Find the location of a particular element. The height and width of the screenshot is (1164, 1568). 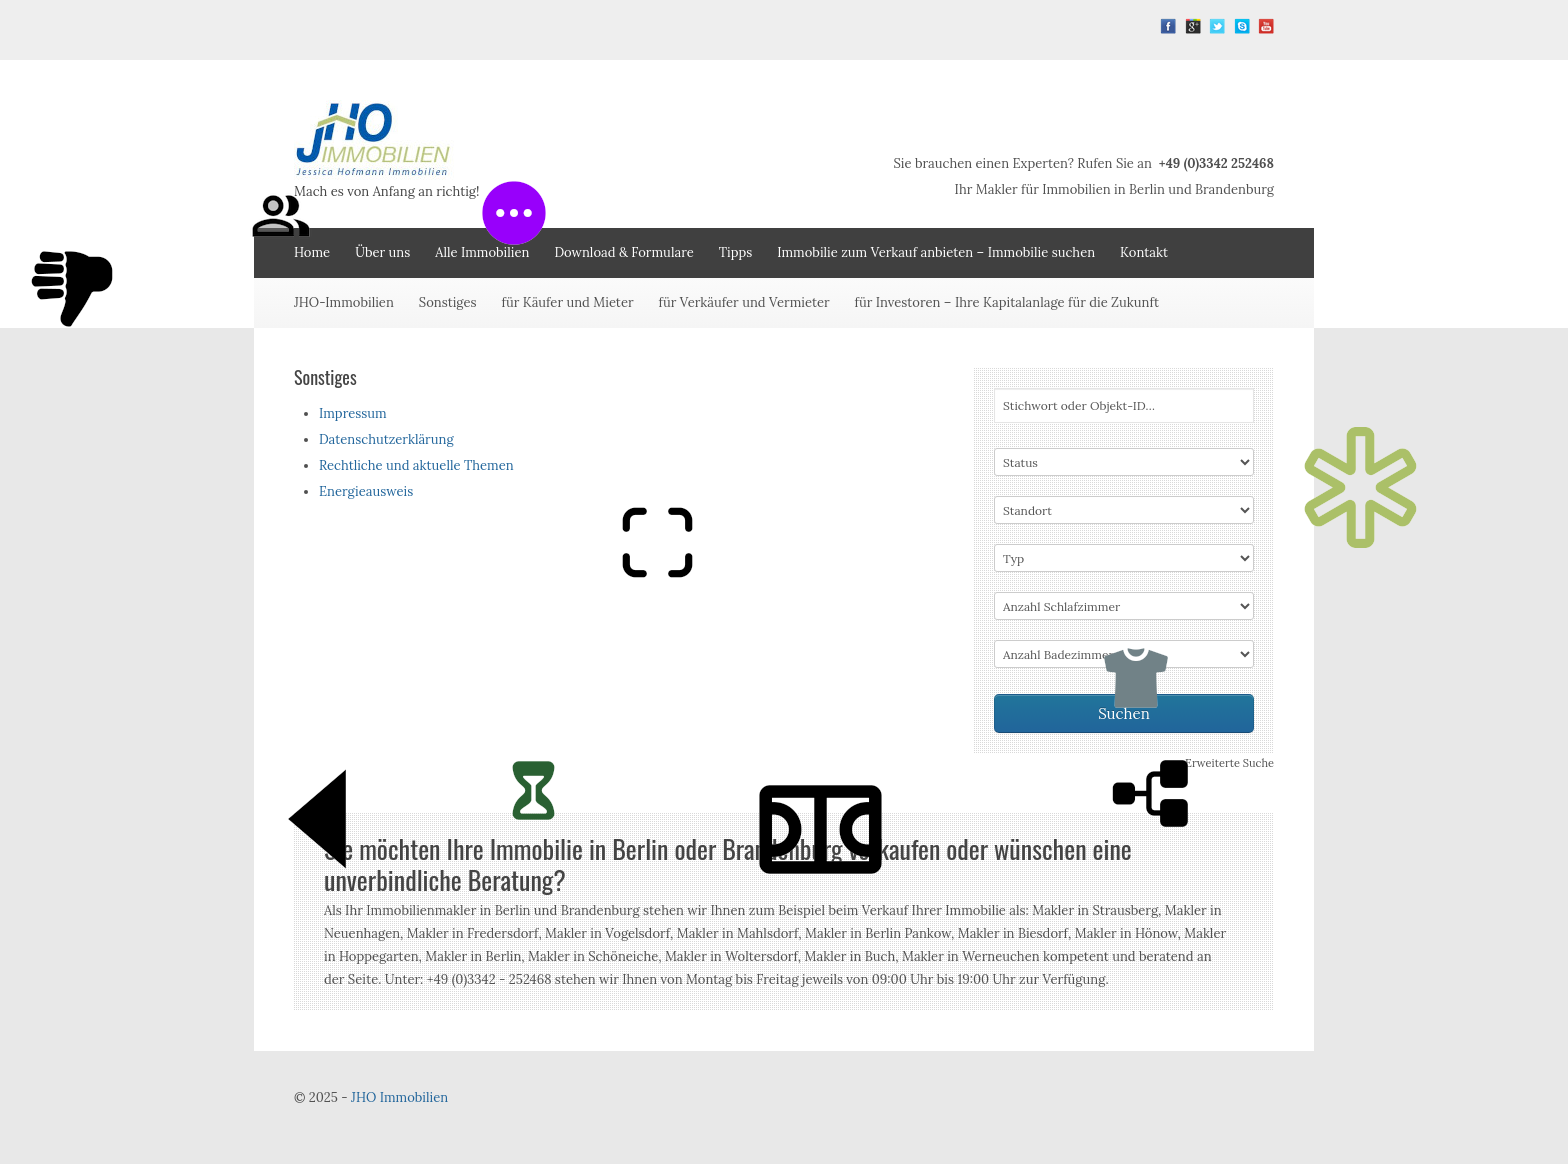

indicates loading or processing in progress is located at coordinates (533, 790).